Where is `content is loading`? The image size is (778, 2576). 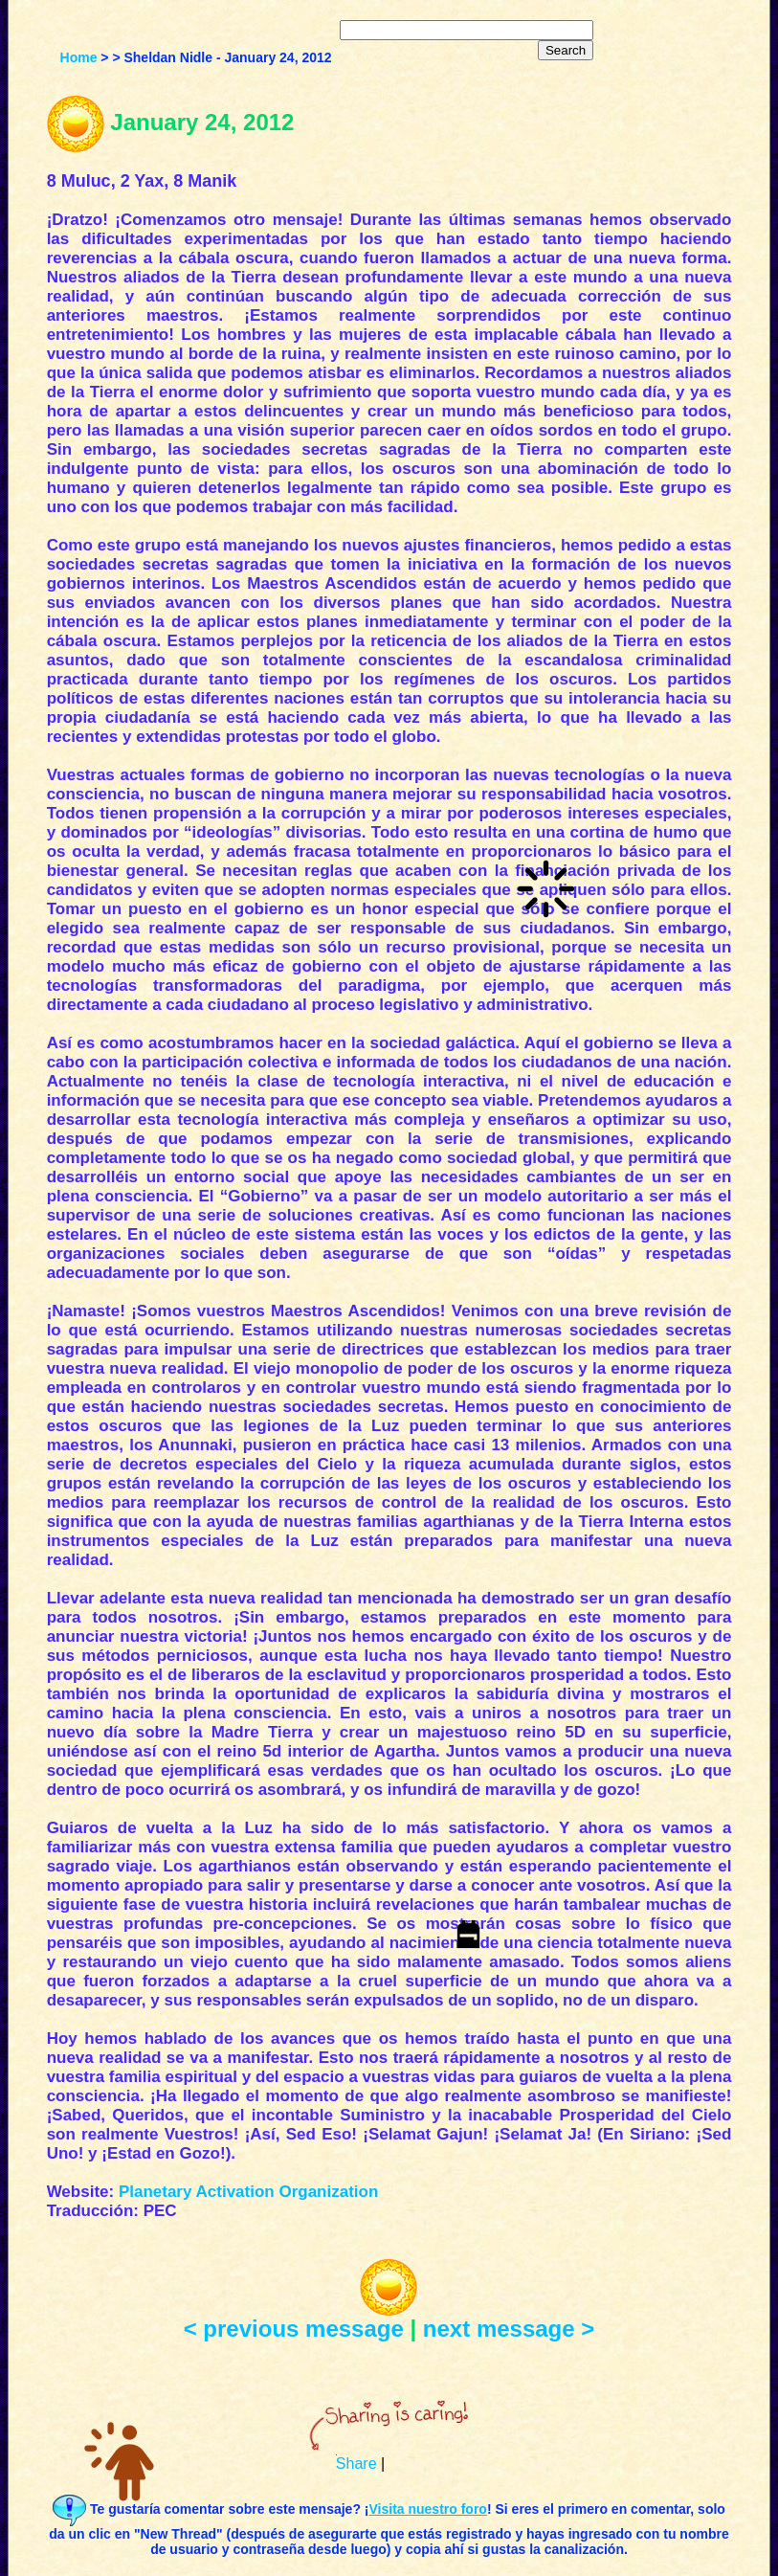
content is loading is located at coordinates (545, 888).